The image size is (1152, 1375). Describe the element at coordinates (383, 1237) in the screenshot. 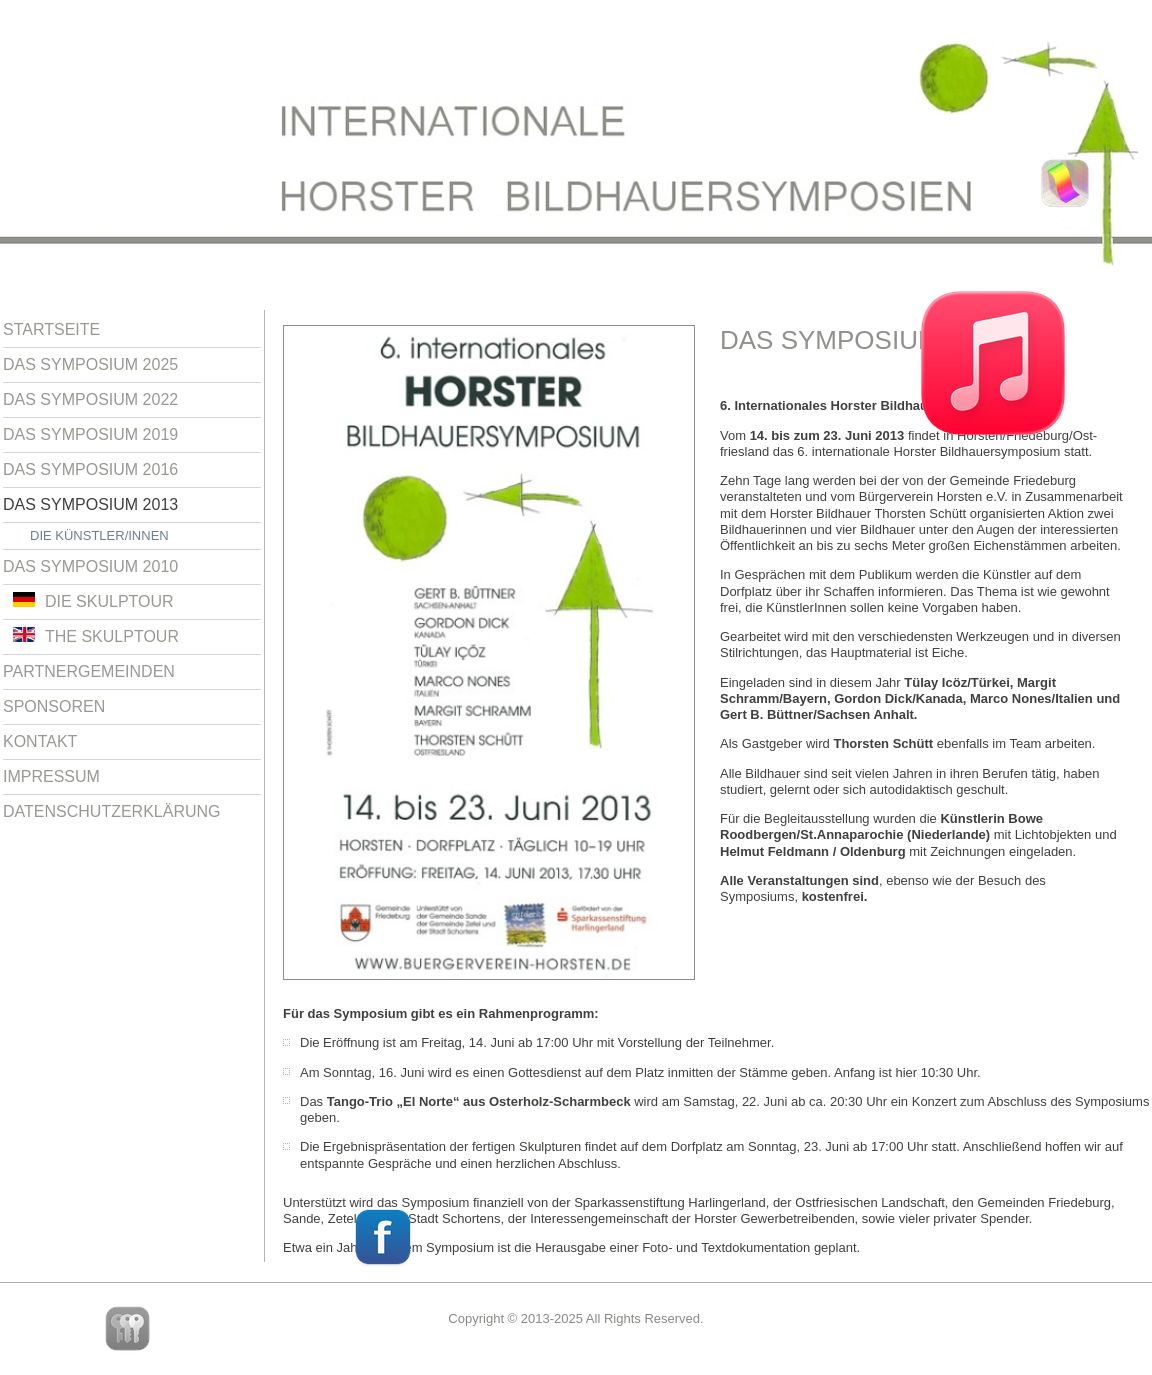

I see `open facebook in browser` at that location.